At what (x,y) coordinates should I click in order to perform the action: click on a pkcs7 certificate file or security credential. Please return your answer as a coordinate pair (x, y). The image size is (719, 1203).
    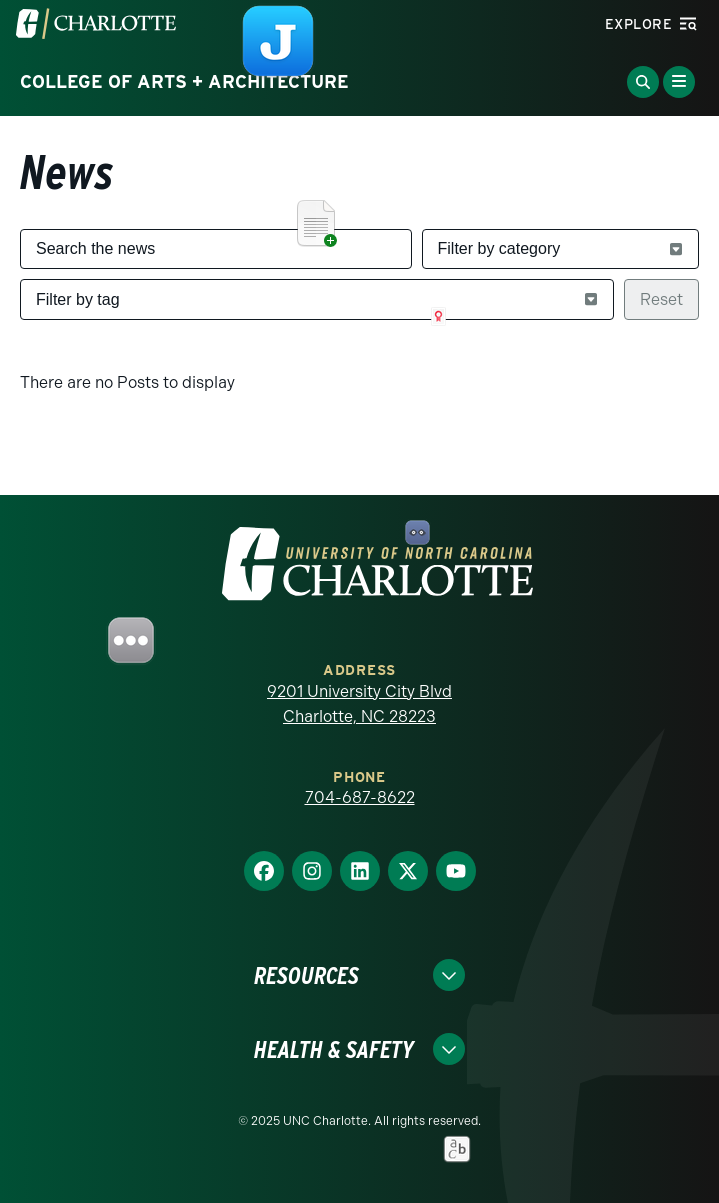
    Looking at the image, I should click on (438, 316).